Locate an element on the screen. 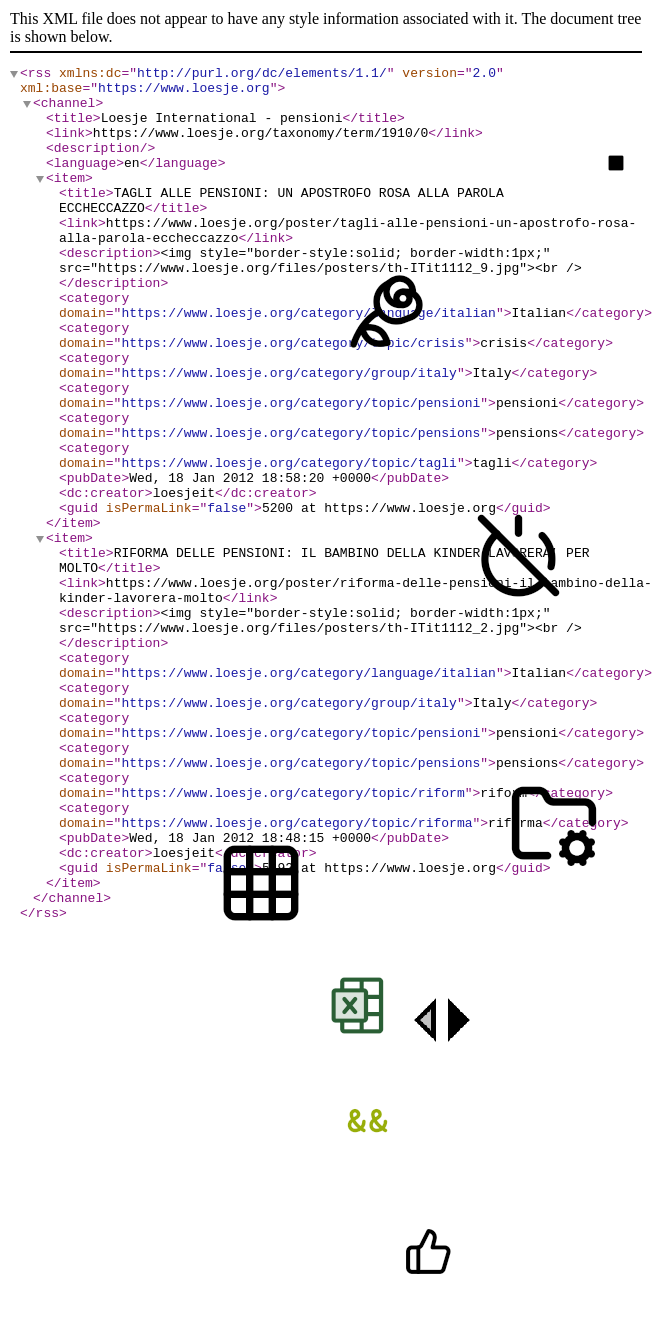 The image size is (652, 1326). send a flower or romantic gesture is located at coordinates (386, 311).